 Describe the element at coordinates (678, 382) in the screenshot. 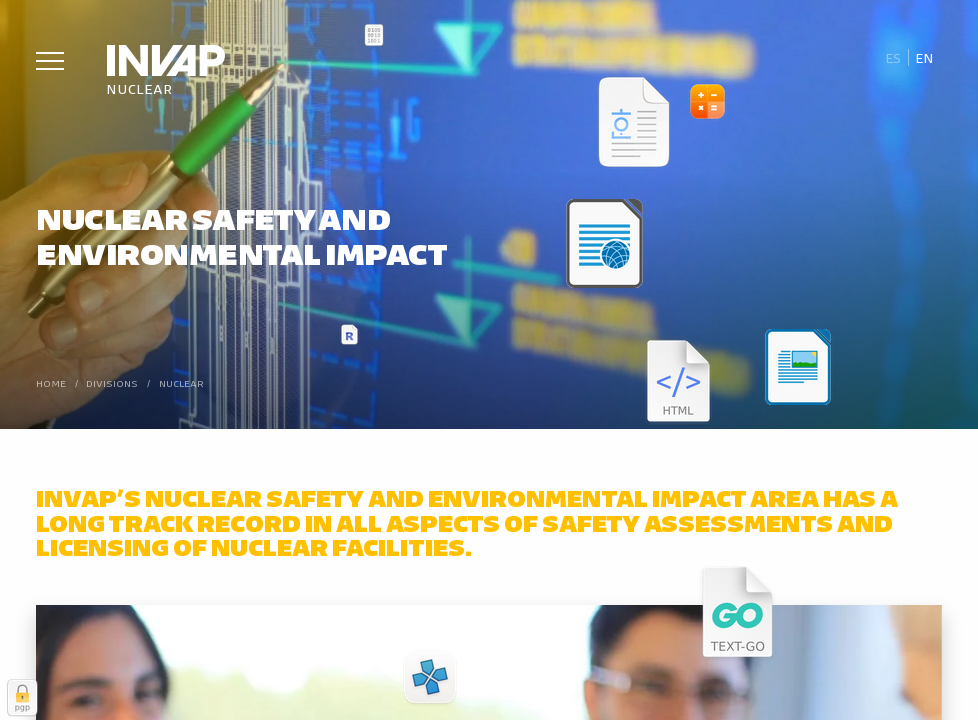

I see `an HTML document or webpage file` at that location.